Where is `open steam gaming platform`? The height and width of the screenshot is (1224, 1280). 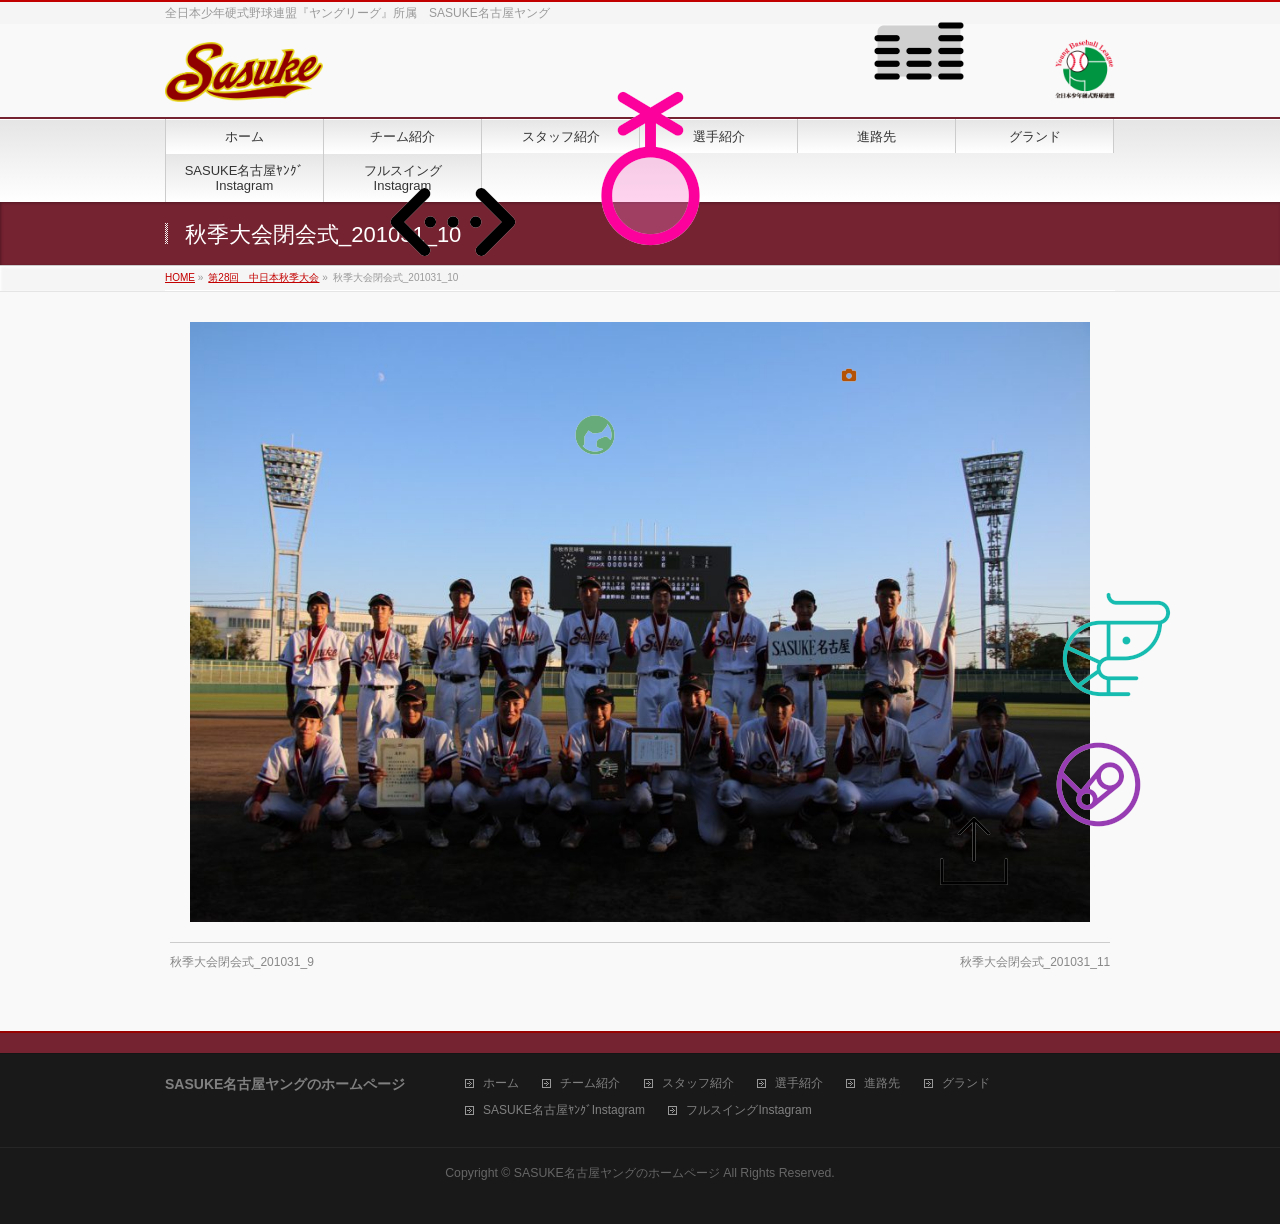 open steam gaming platform is located at coordinates (1098, 784).